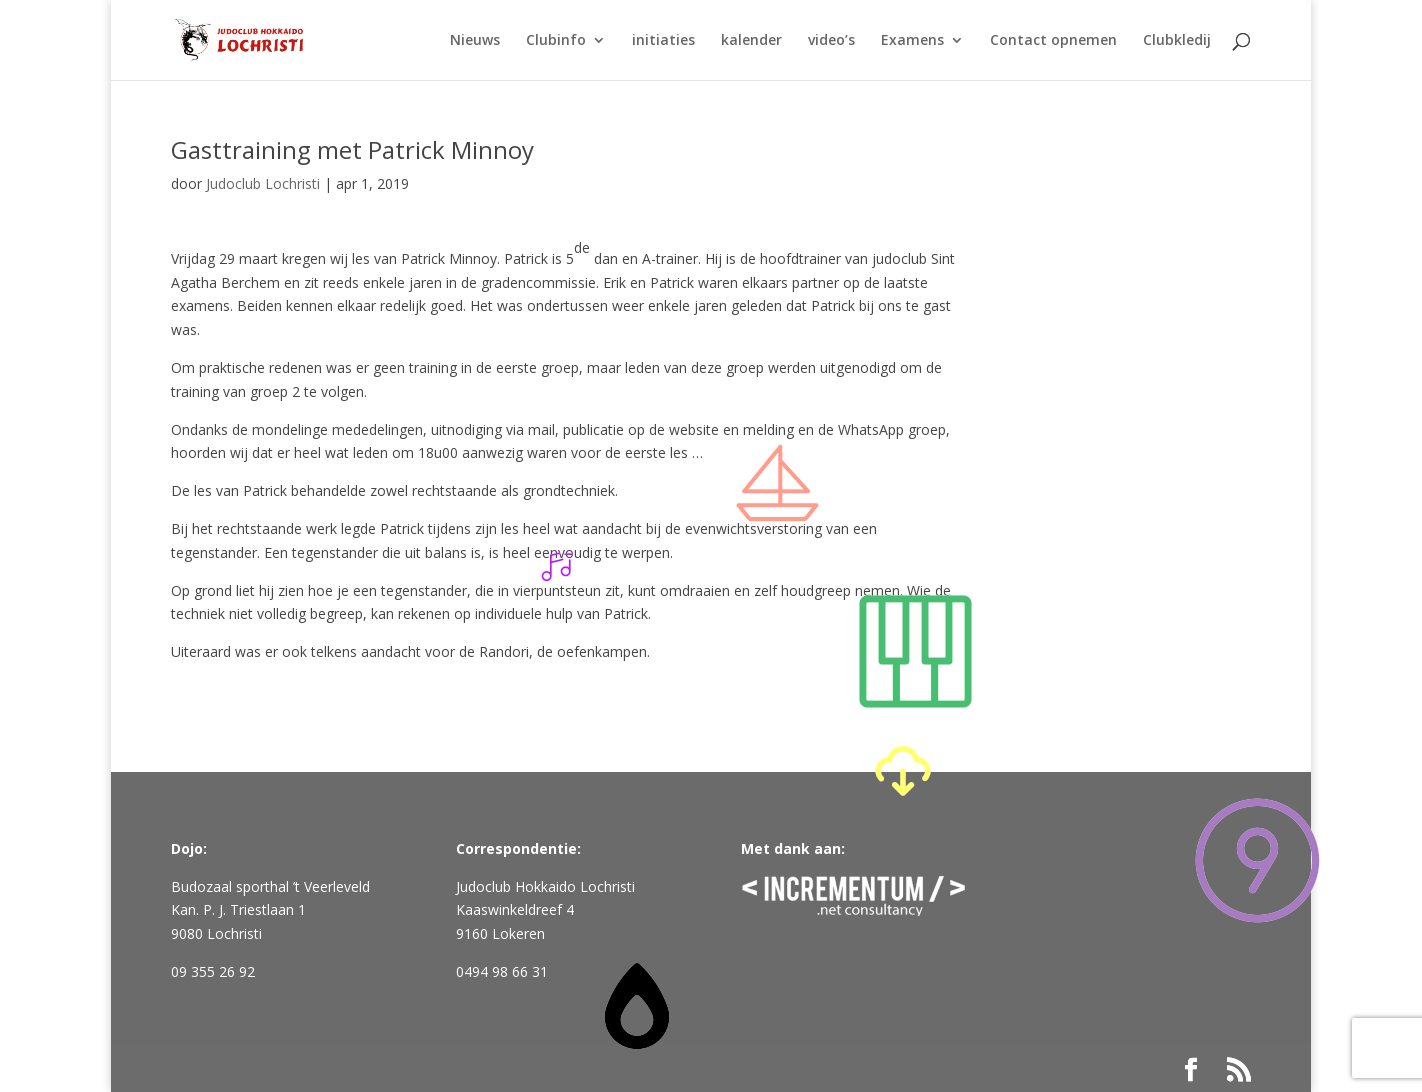 This screenshot has width=1422, height=1092. I want to click on access sailing or boating features, so click(777, 488).